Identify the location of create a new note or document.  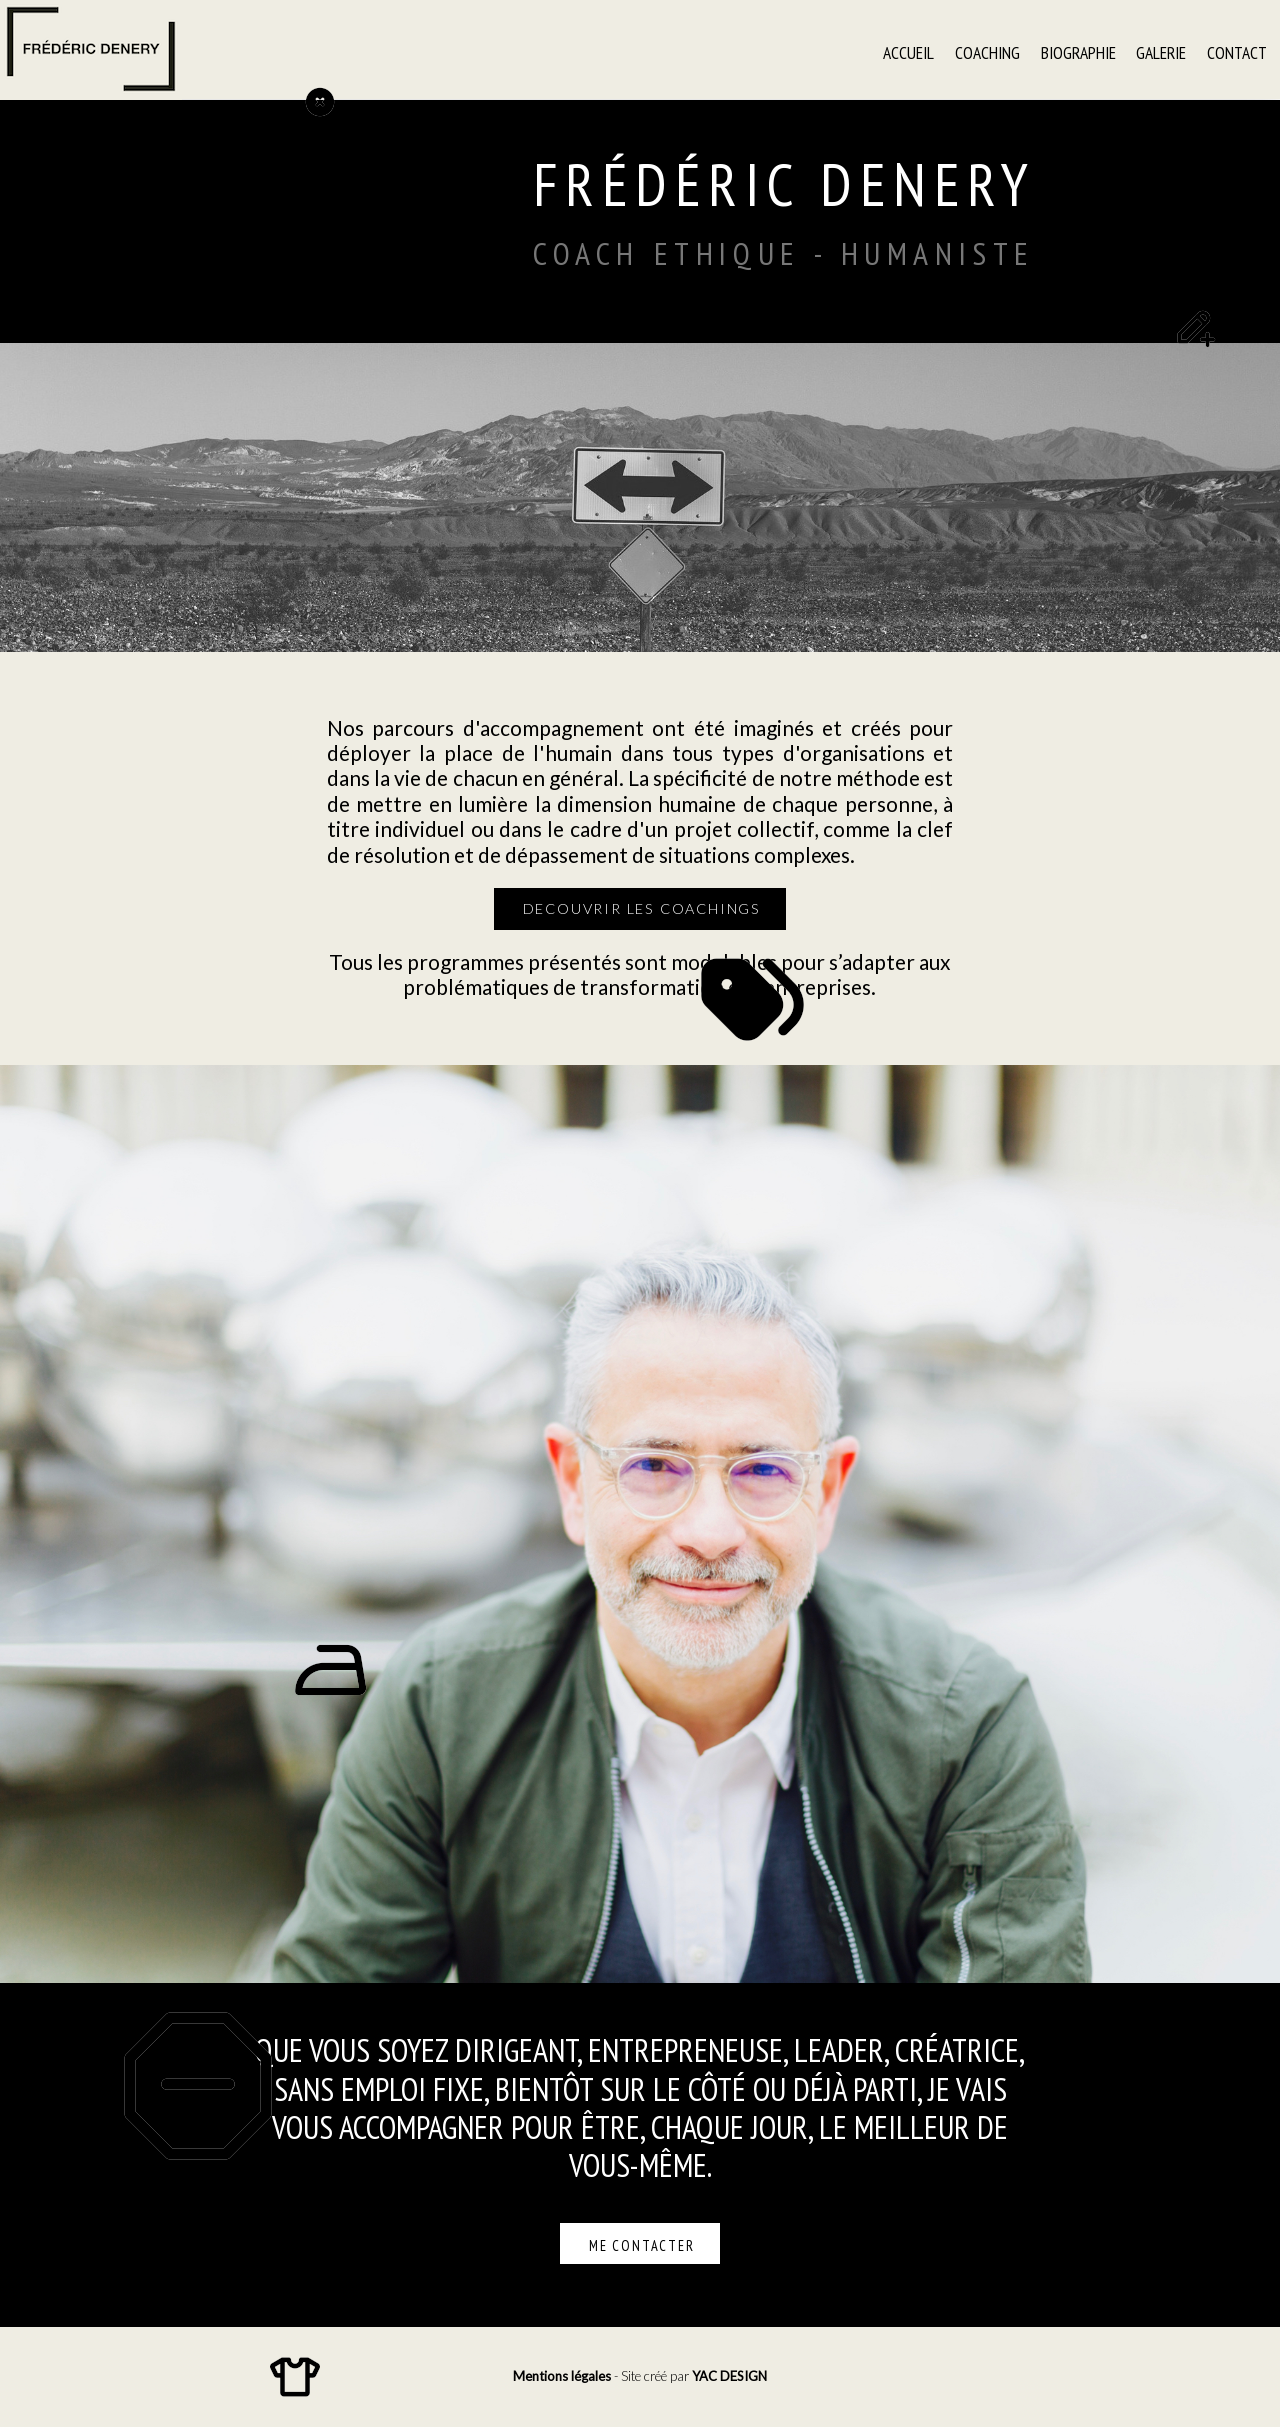
(1194, 326).